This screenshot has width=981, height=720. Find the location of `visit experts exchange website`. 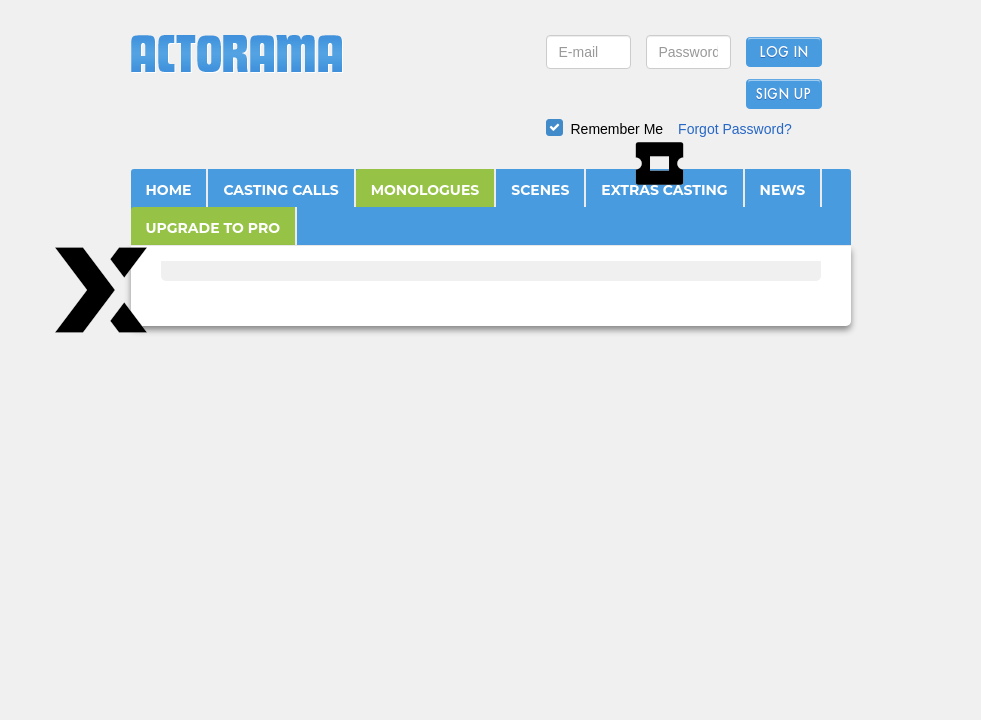

visit experts exchange website is located at coordinates (101, 290).